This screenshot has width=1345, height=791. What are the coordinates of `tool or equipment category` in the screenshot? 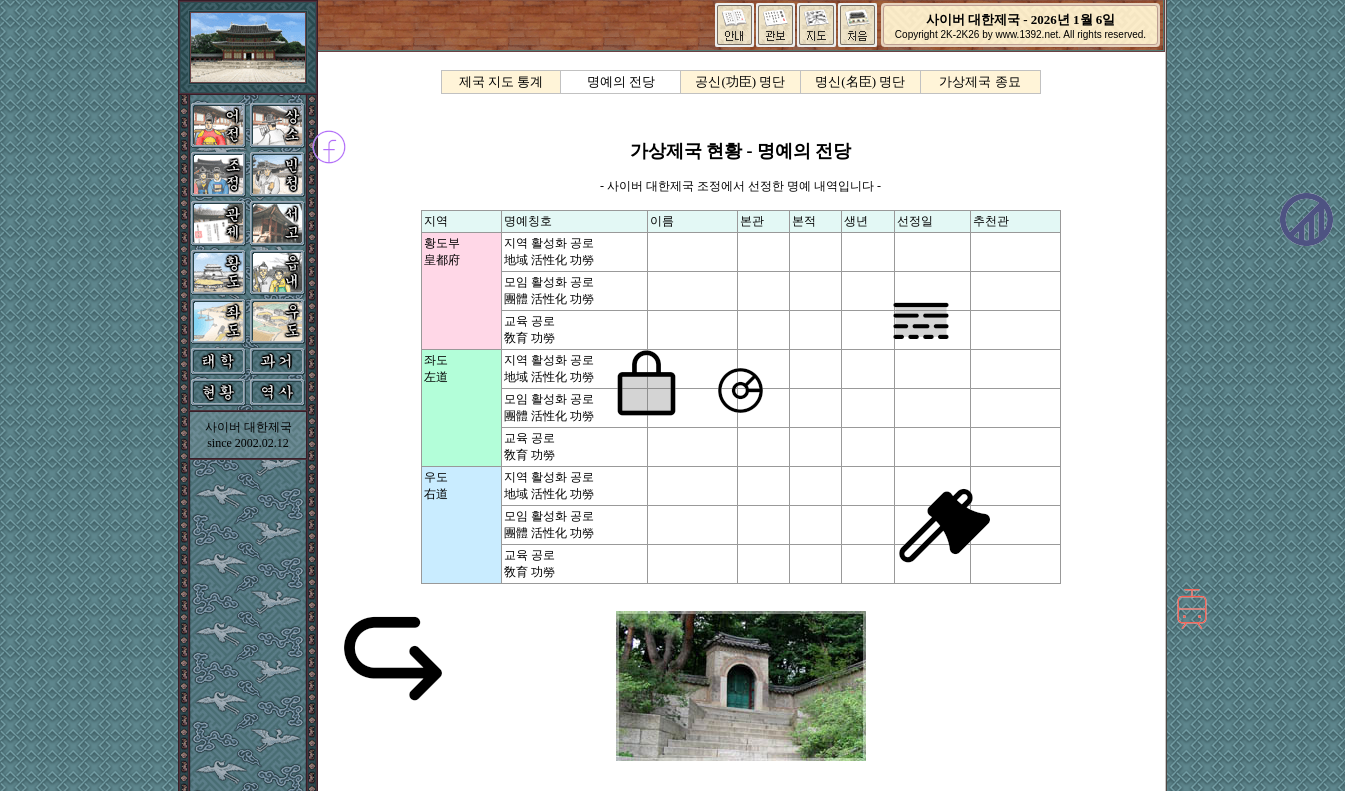 It's located at (944, 528).